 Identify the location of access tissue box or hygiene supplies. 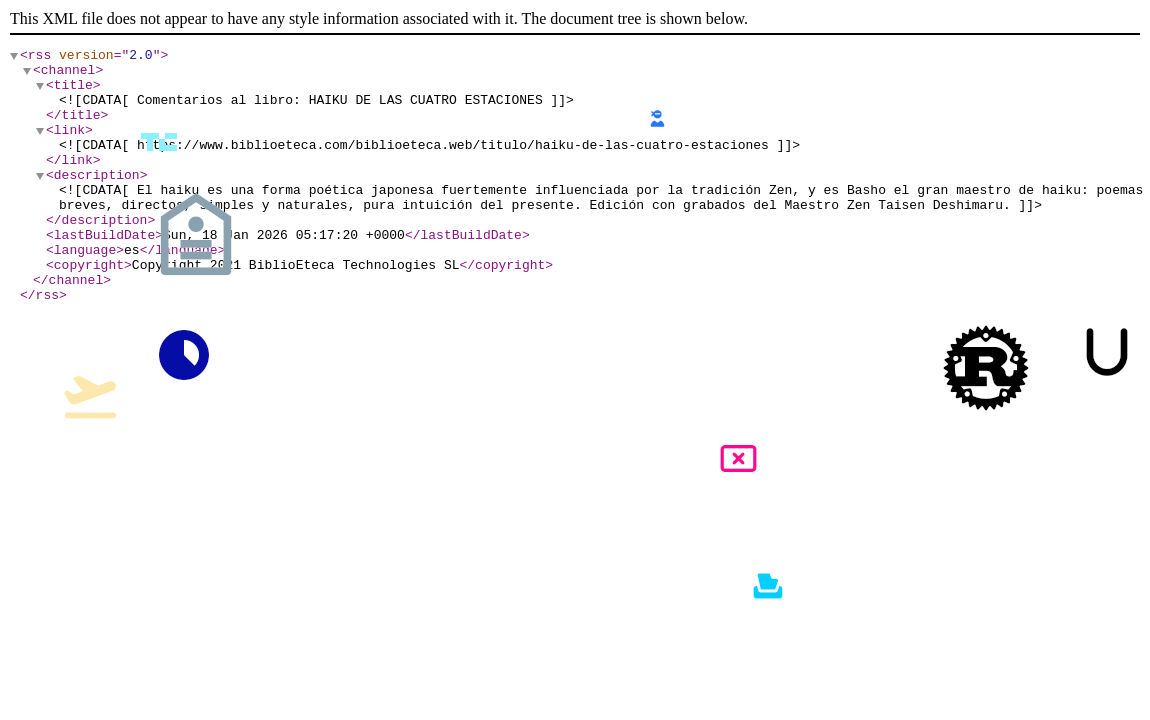
(768, 586).